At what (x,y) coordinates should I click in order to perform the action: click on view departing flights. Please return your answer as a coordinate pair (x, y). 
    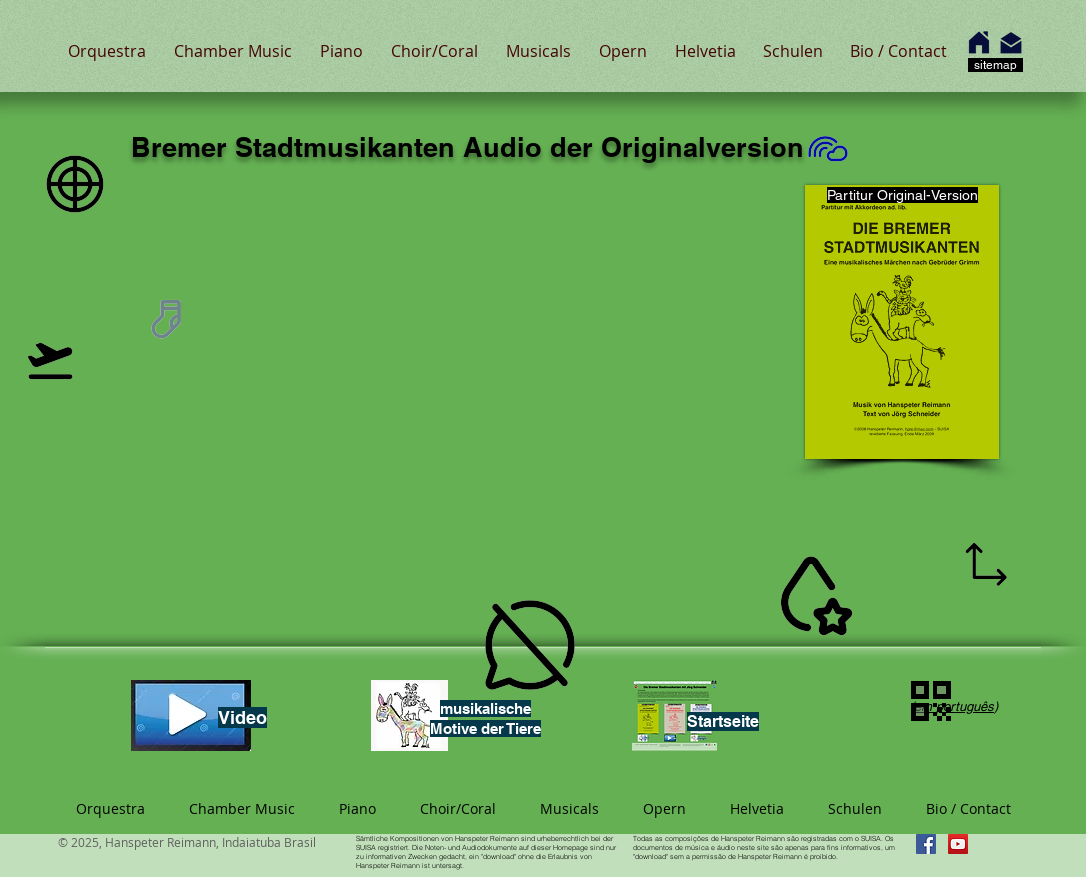
    Looking at the image, I should click on (50, 359).